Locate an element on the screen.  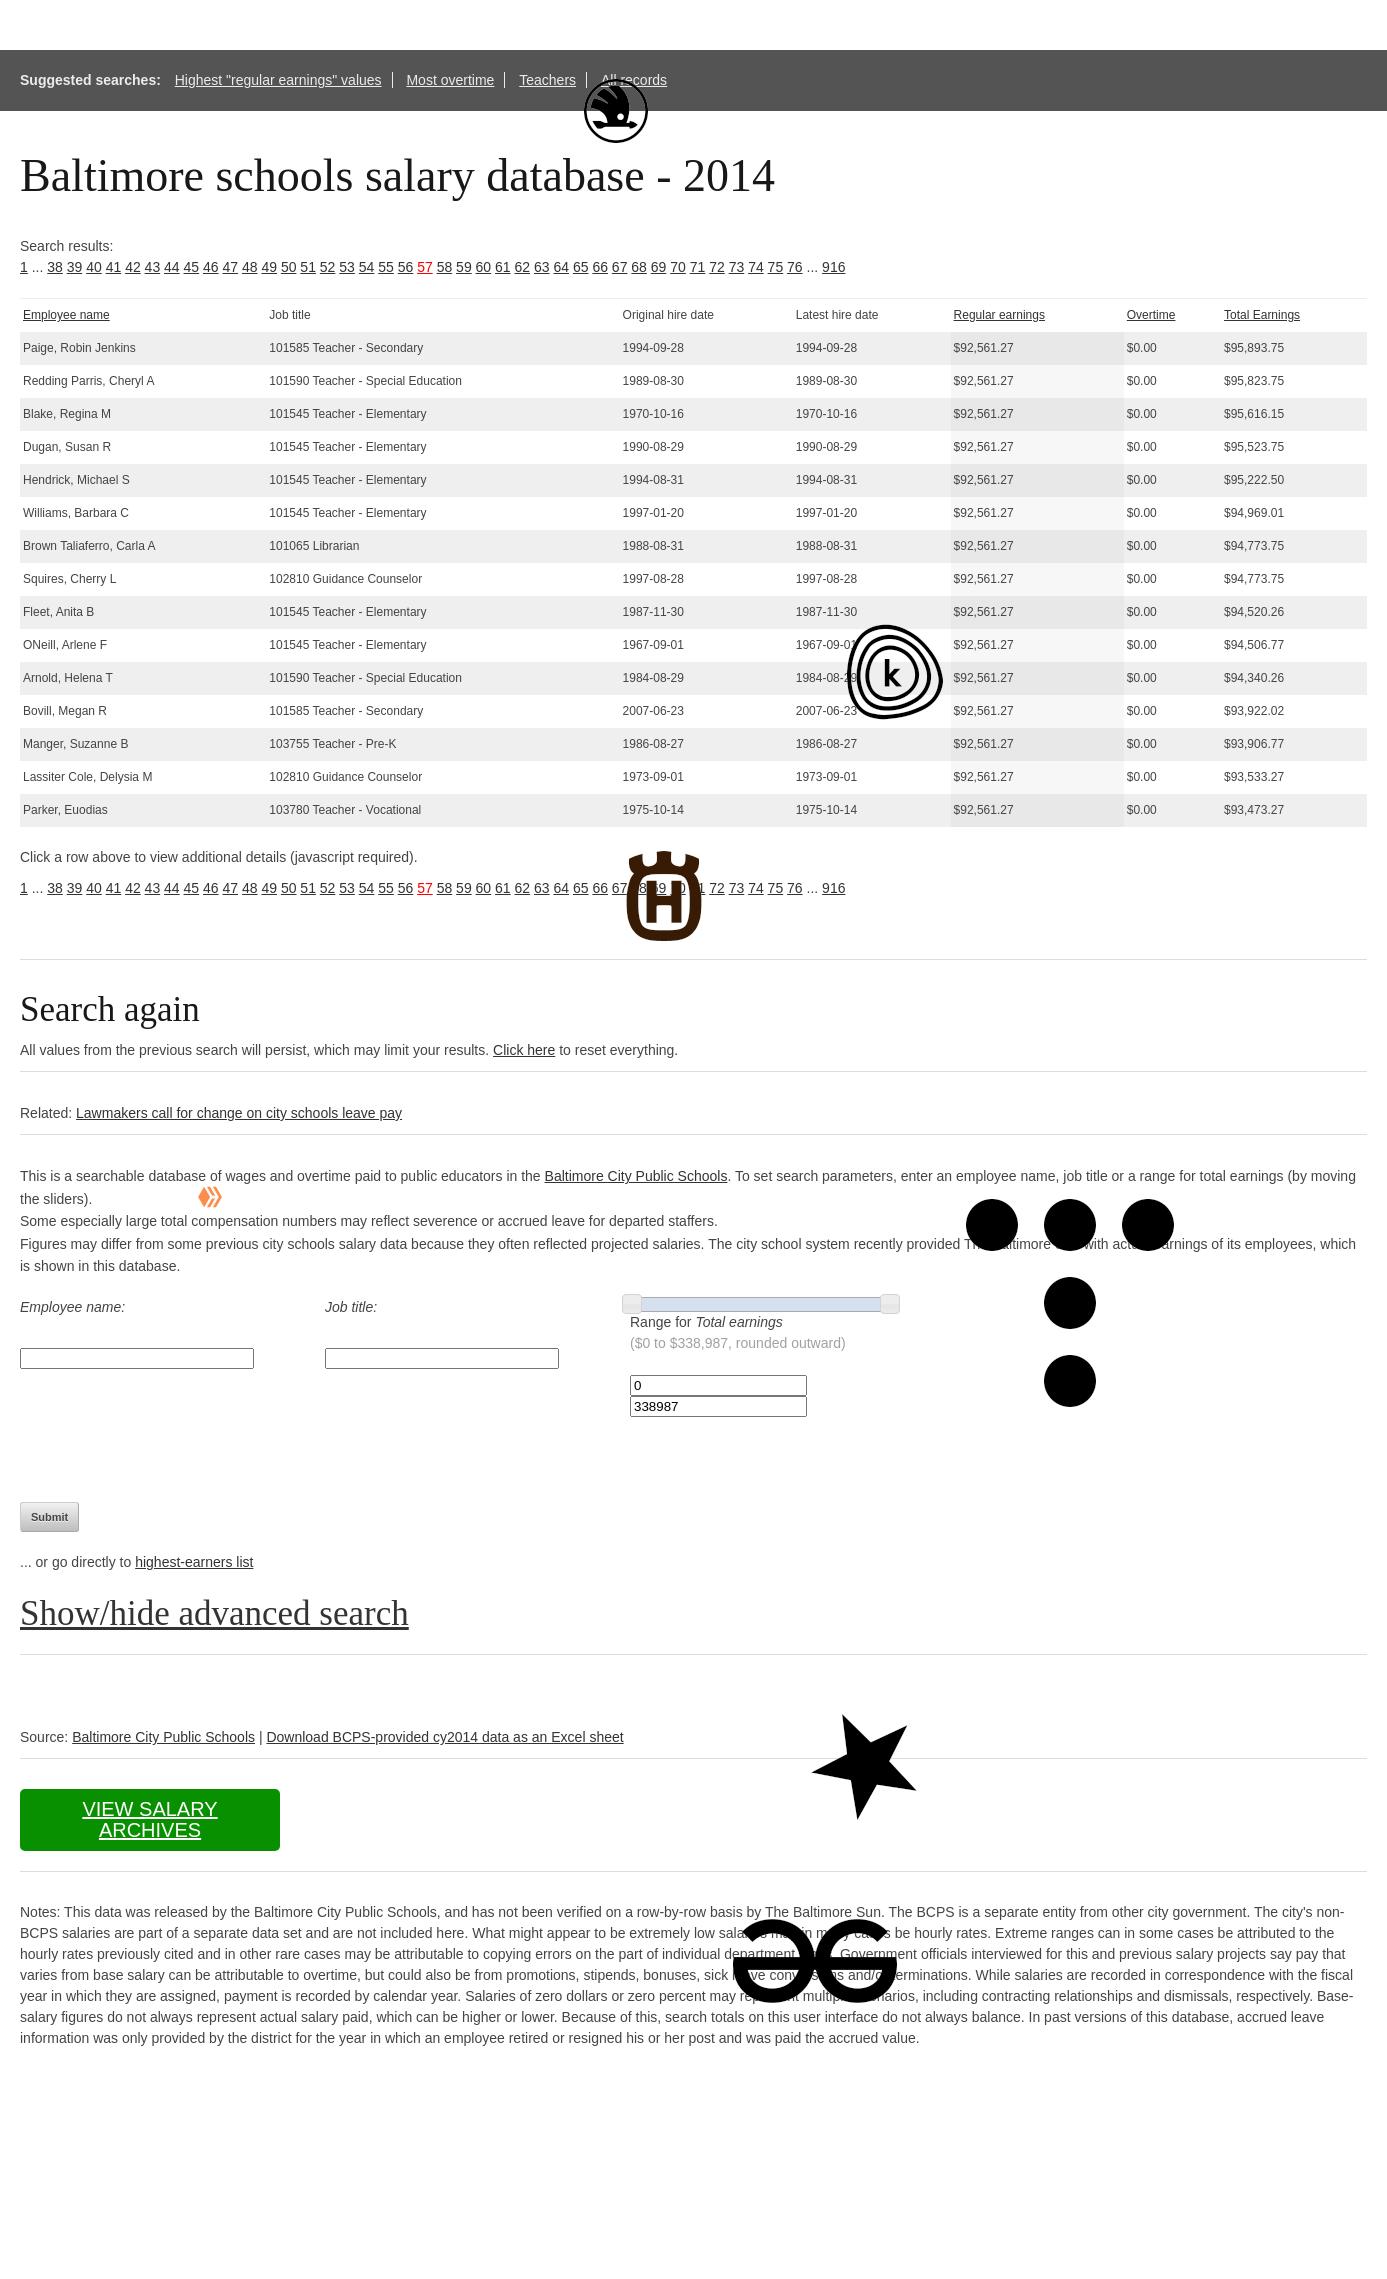
husqvarna brand logo is located at coordinates (664, 896).